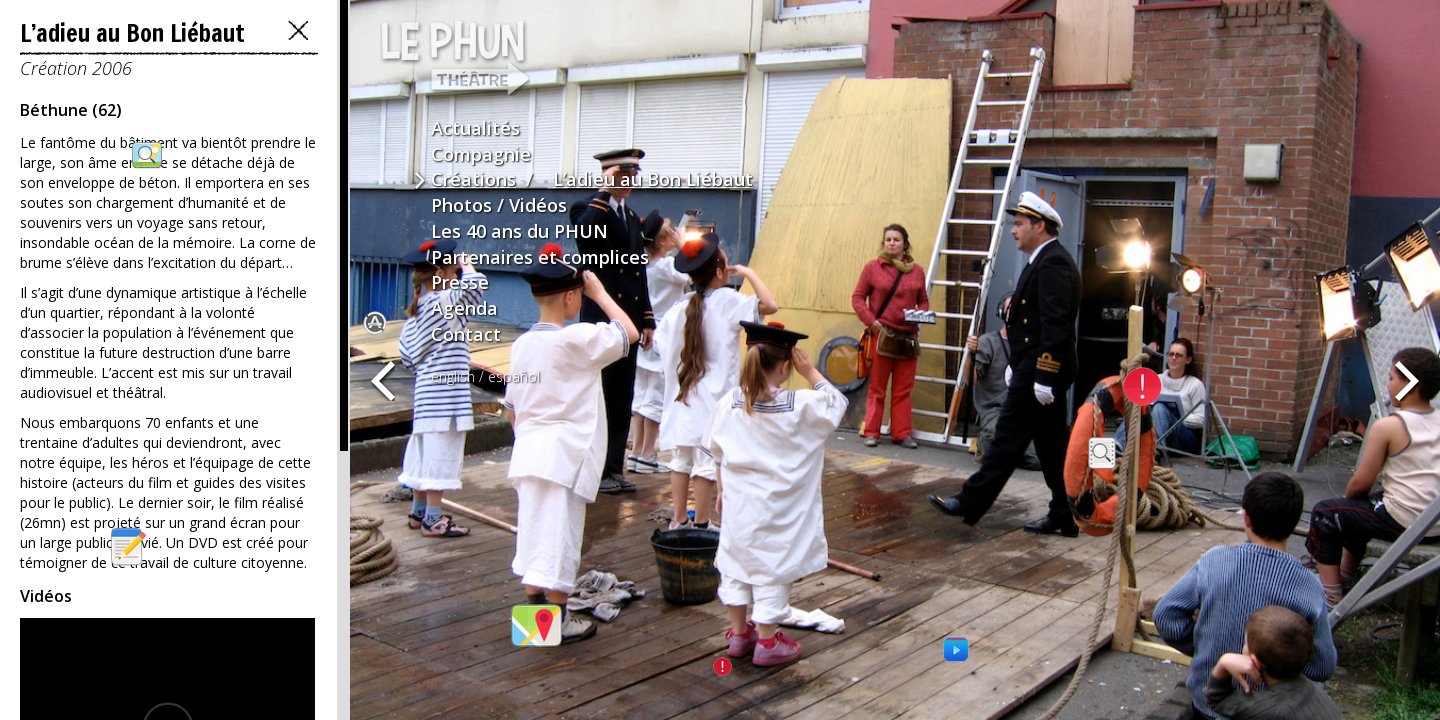 Image resolution: width=1440 pixels, height=720 pixels. Describe the element at coordinates (722, 666) in the screenshot. I see `indicates a critical error or dangerous action` at that location.